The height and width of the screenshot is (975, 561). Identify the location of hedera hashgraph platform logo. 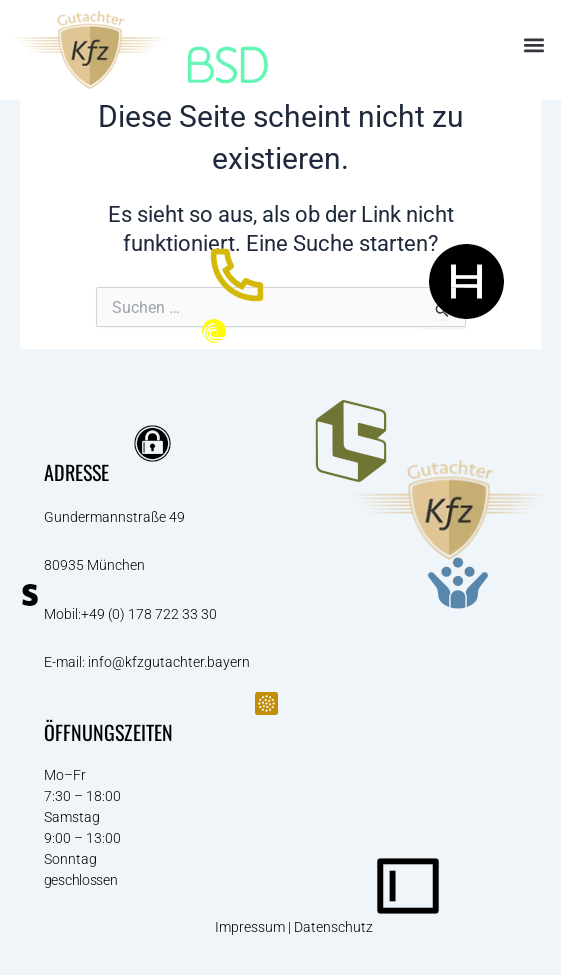
(466, 281).